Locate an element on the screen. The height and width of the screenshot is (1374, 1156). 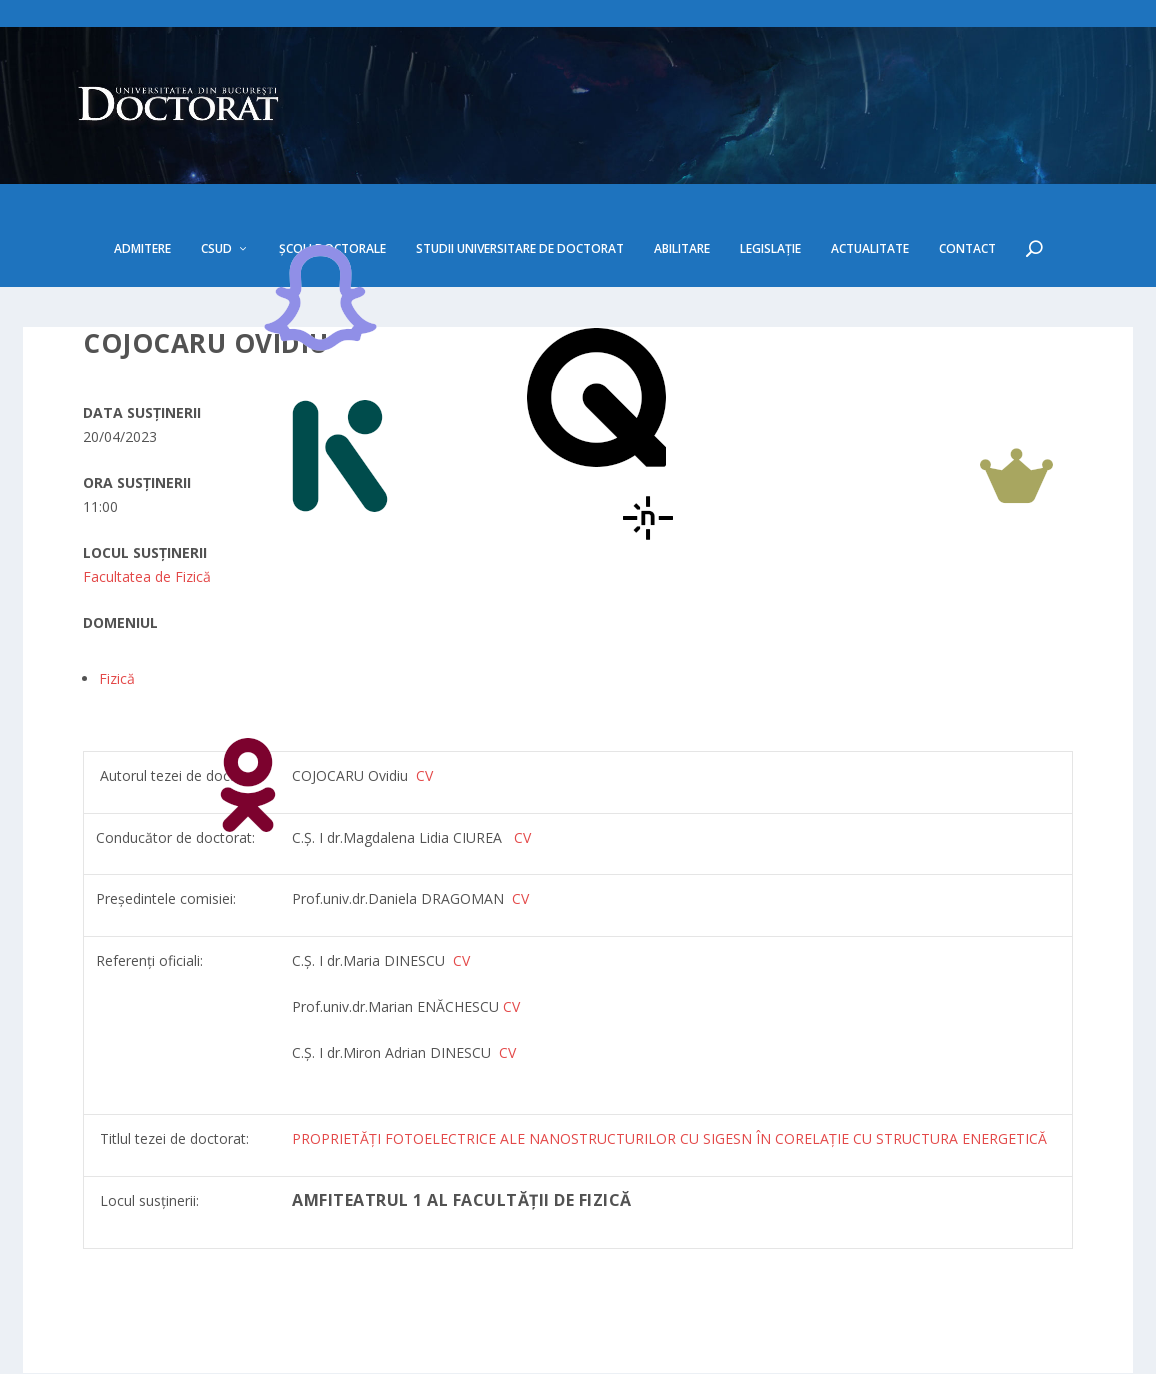
quicktime media player logo is located at coordinates (596, 397).